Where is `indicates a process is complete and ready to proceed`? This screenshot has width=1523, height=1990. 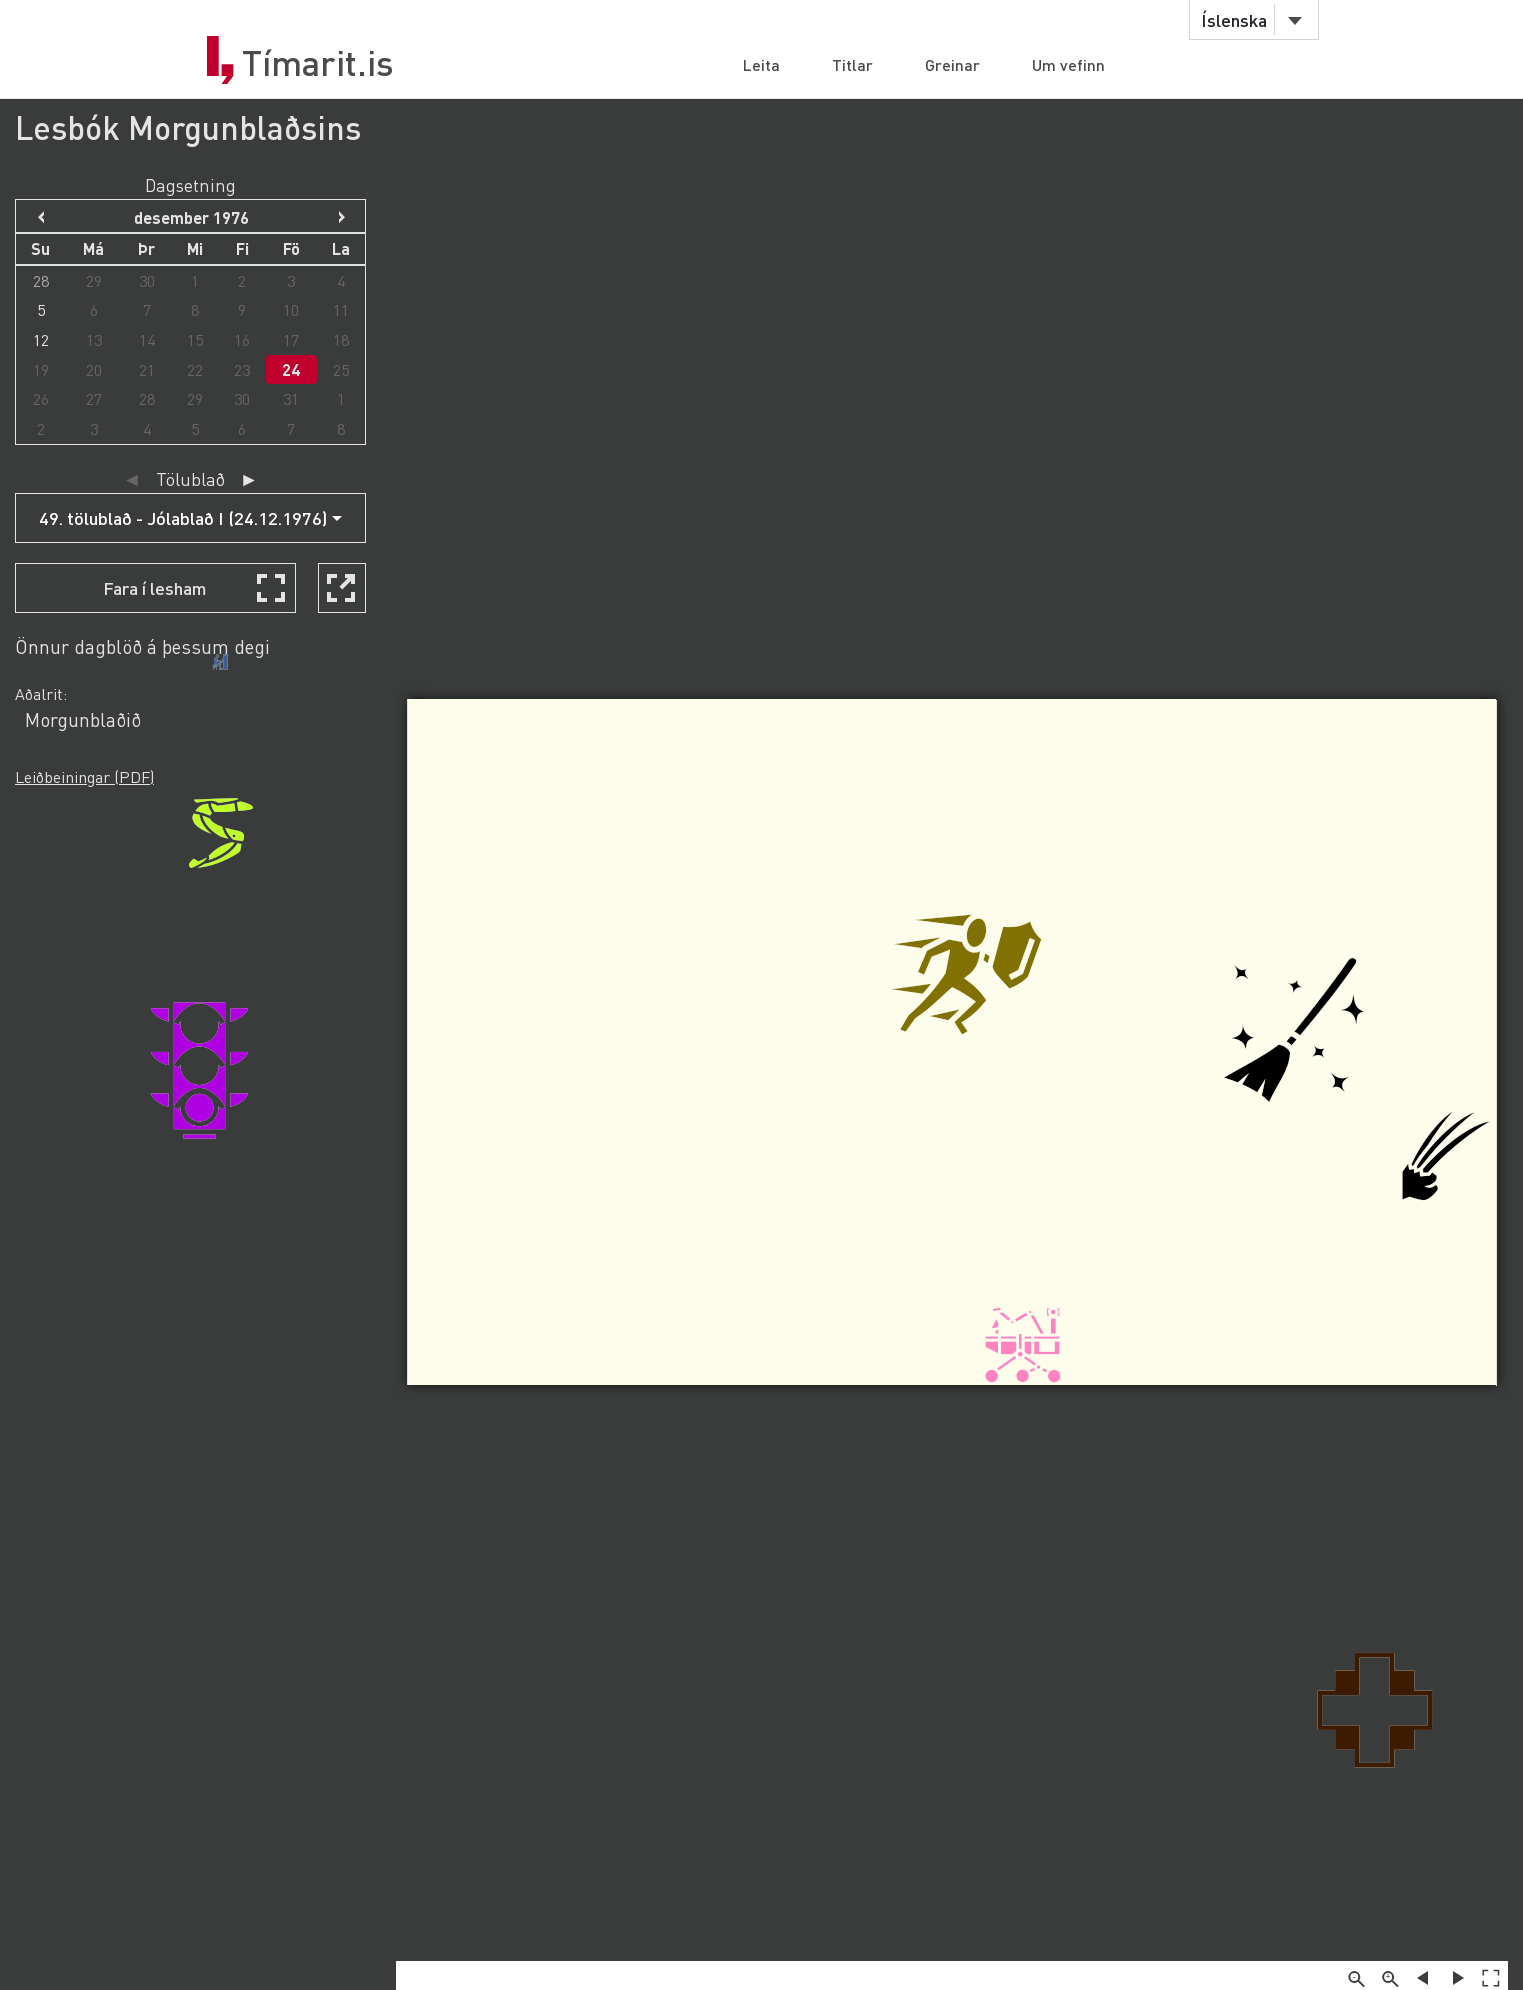 indicates a process is complete and ready to proceed is located at coordinates (199, 1070).